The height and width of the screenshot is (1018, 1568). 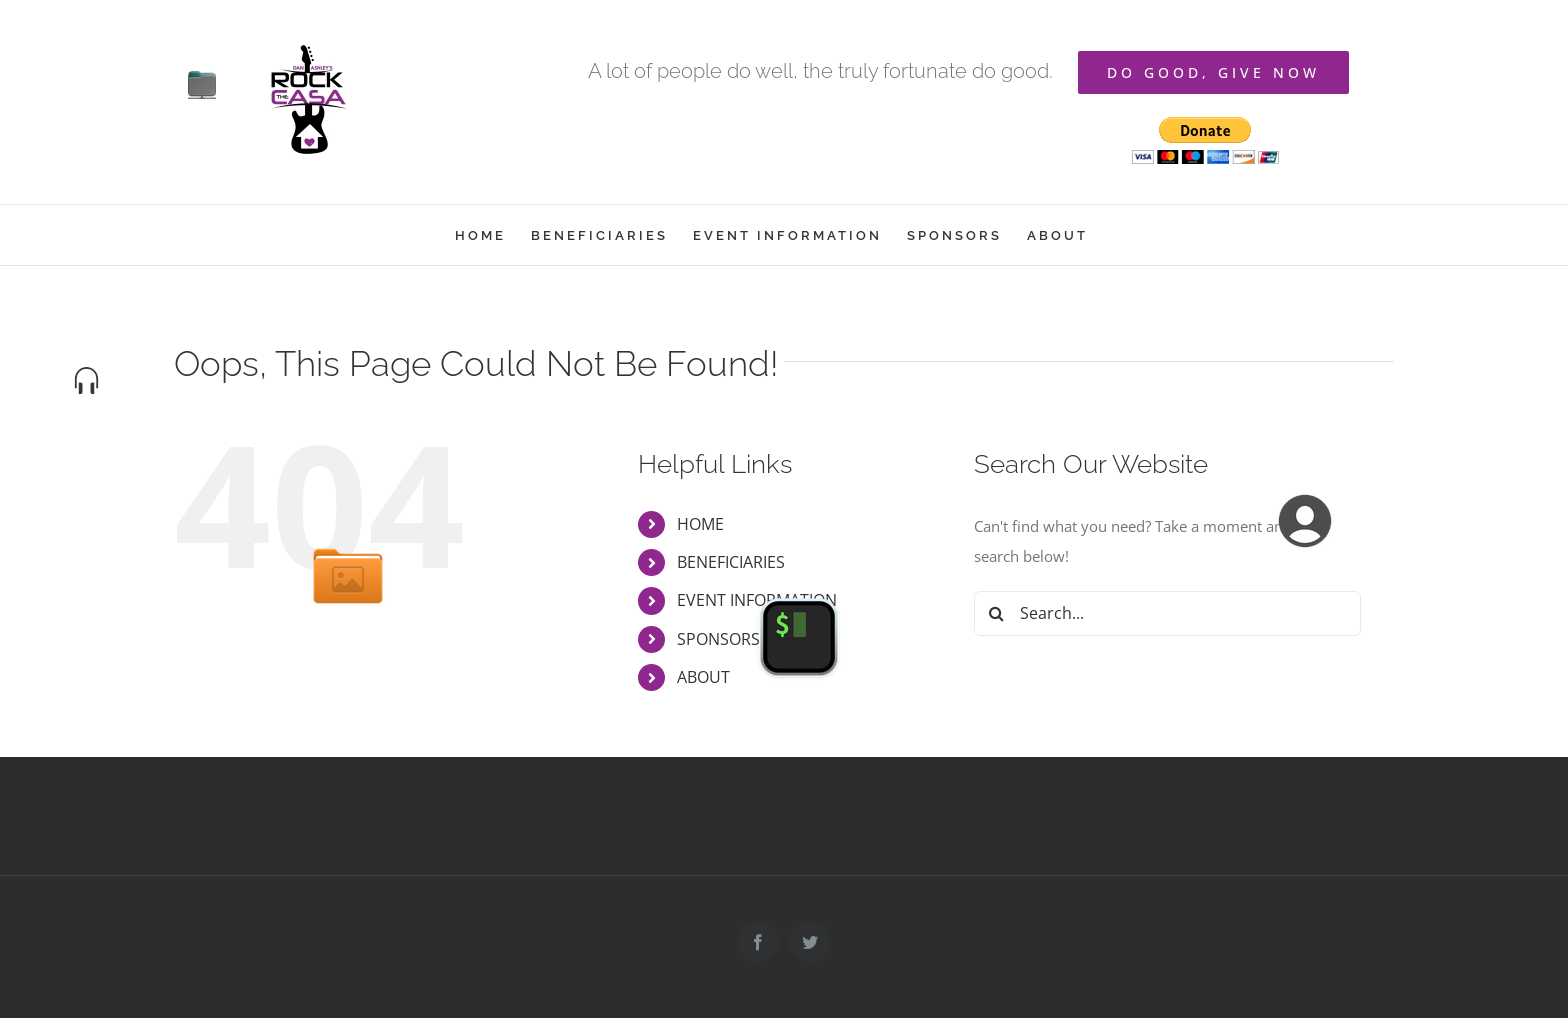 I want to click on access files stored on a remote server, so click(x=202, y=85).